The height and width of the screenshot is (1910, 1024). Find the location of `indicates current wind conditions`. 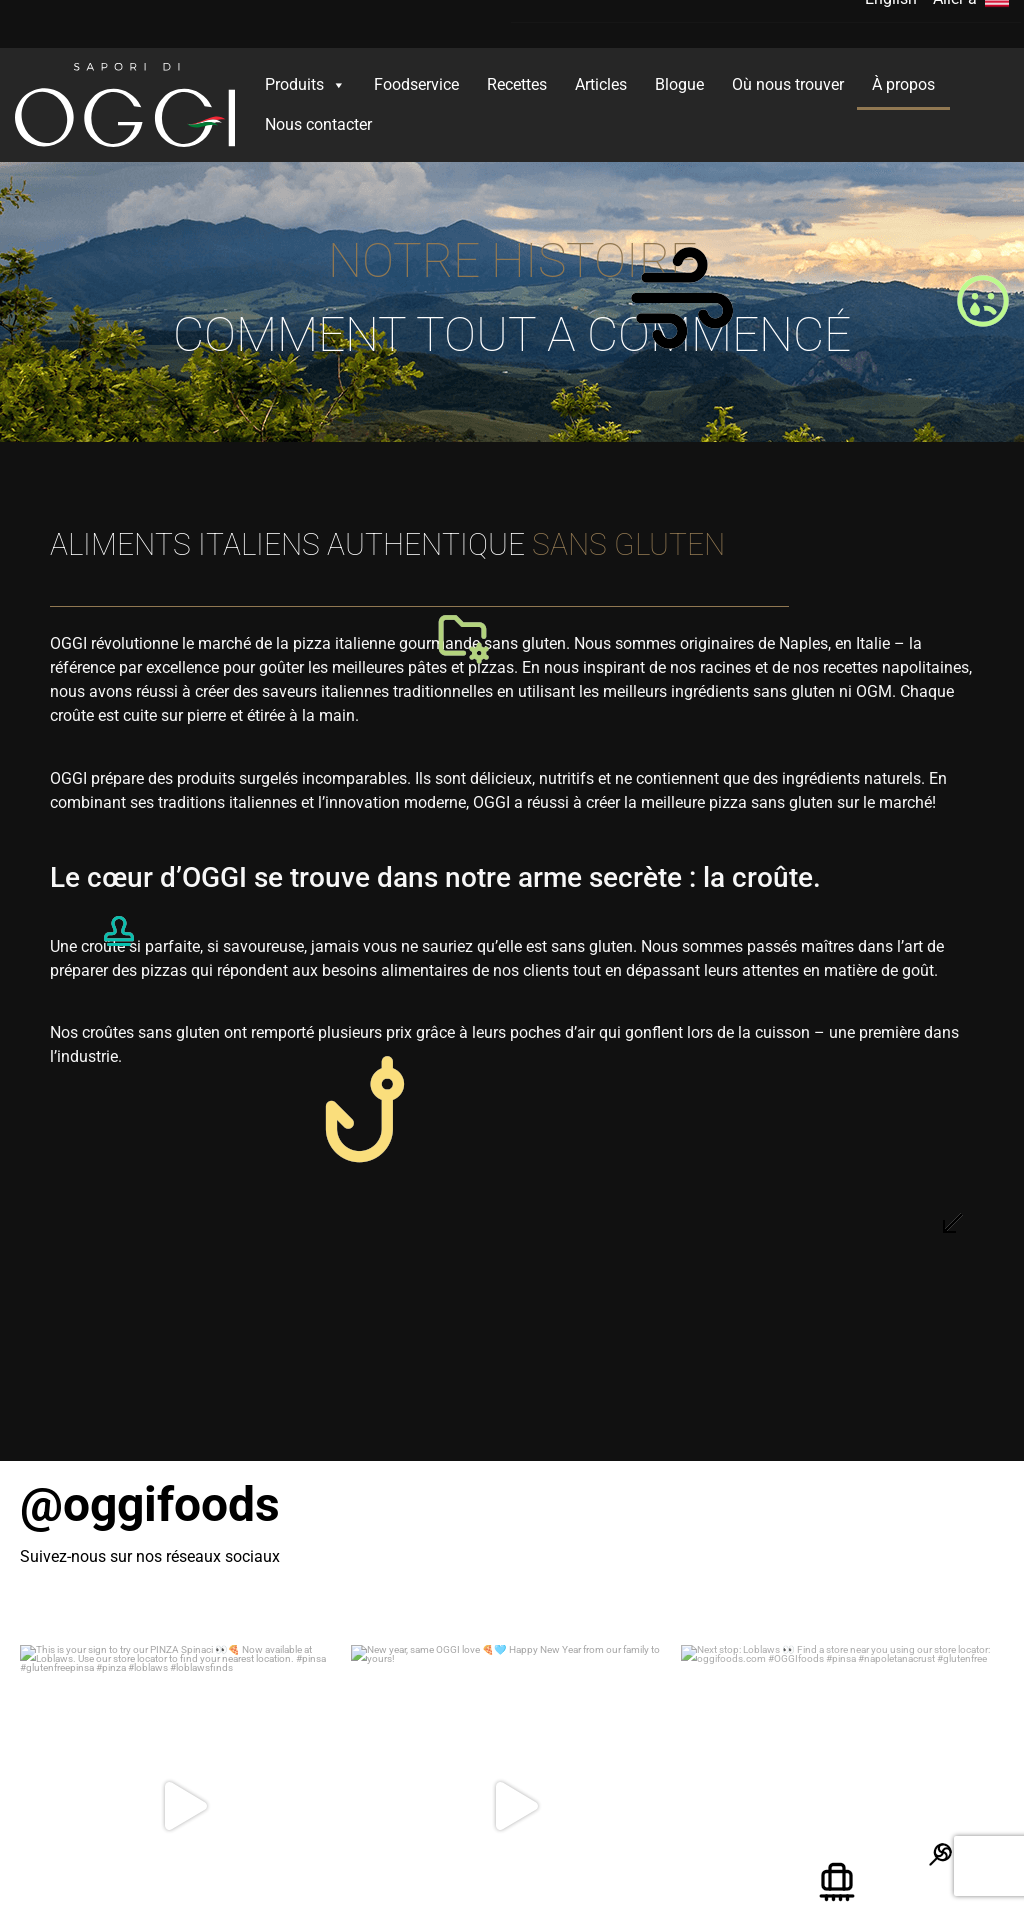

indicates current wind conditions is located at coordinates (682, 298).